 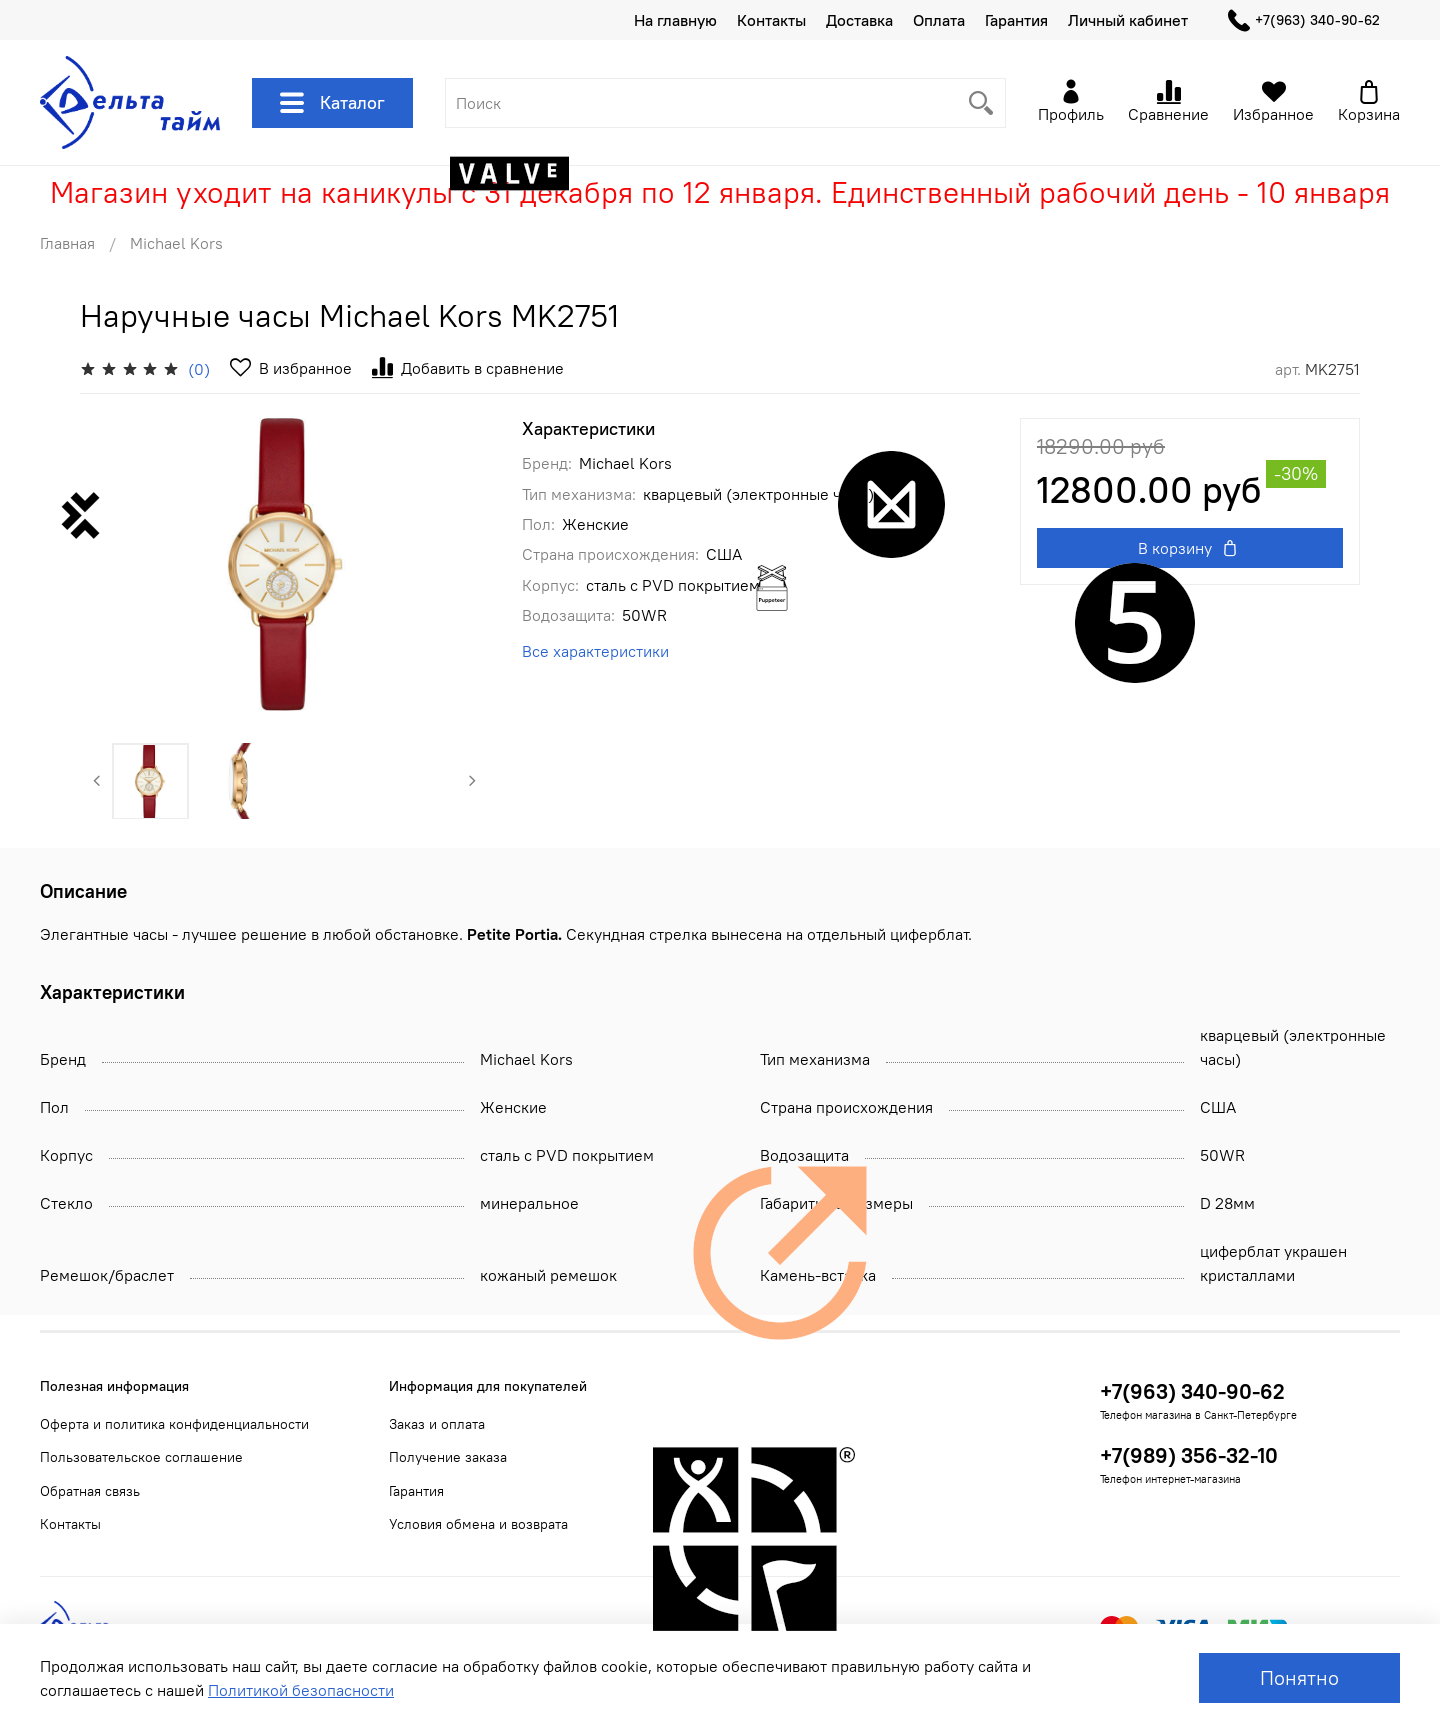 I want to click on valve corporation logo, so click(x=509, y=173).